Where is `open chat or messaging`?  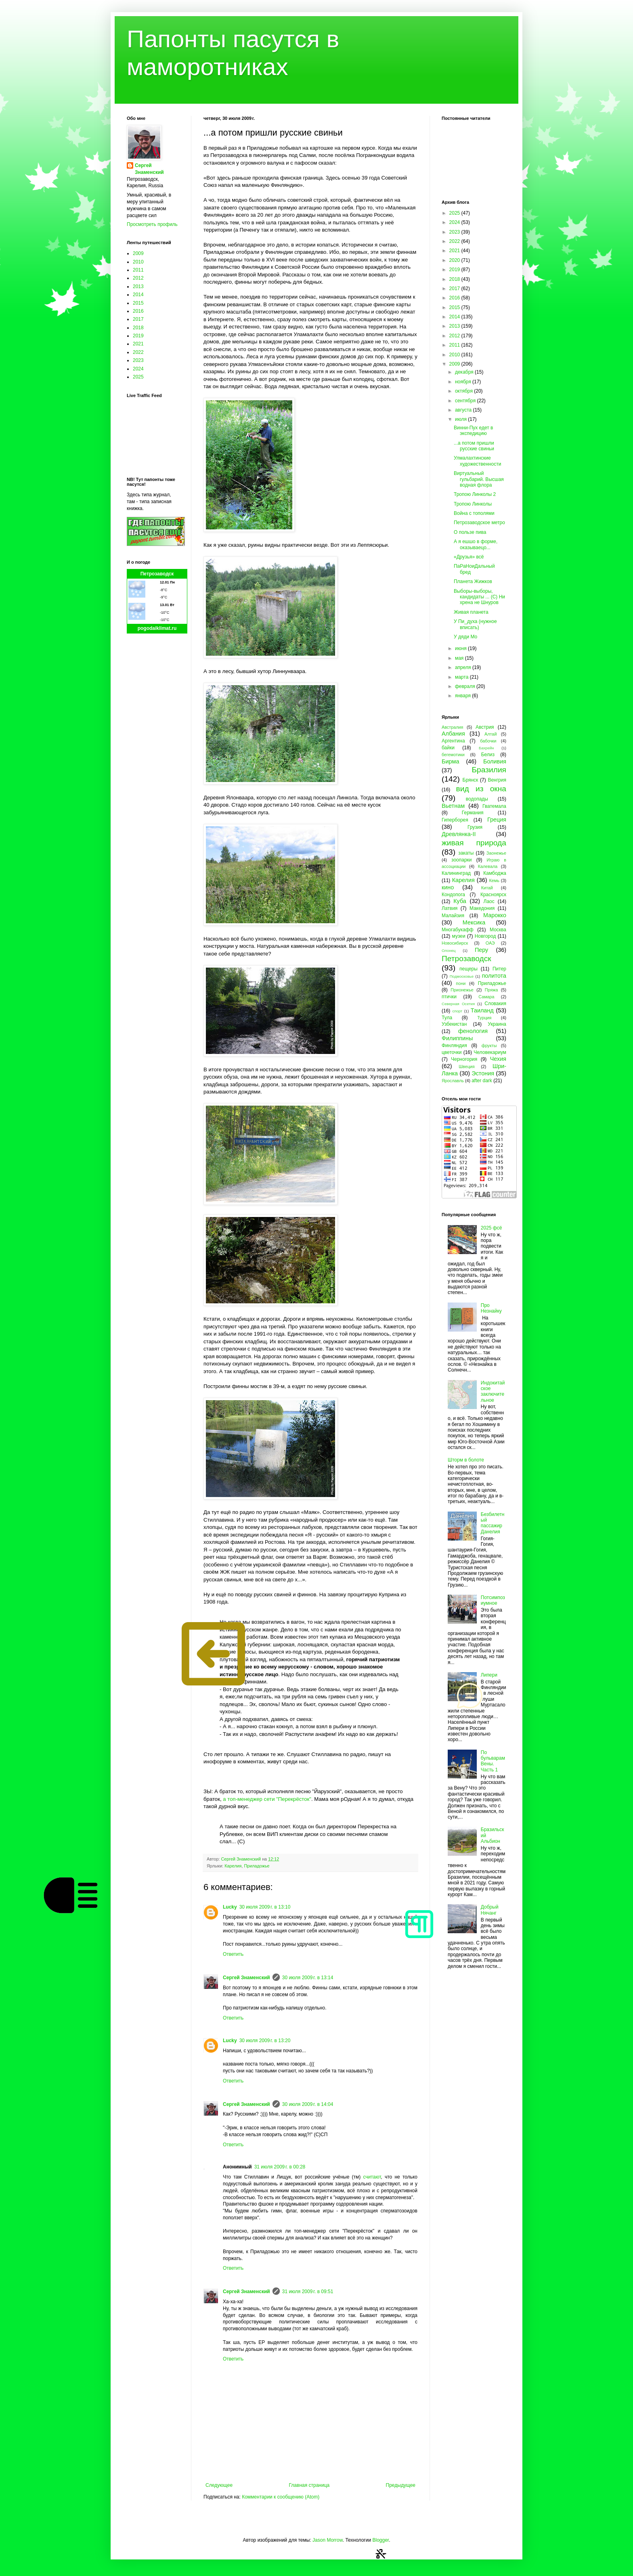 open chat or messaging is located at coordinates (470, 1696).